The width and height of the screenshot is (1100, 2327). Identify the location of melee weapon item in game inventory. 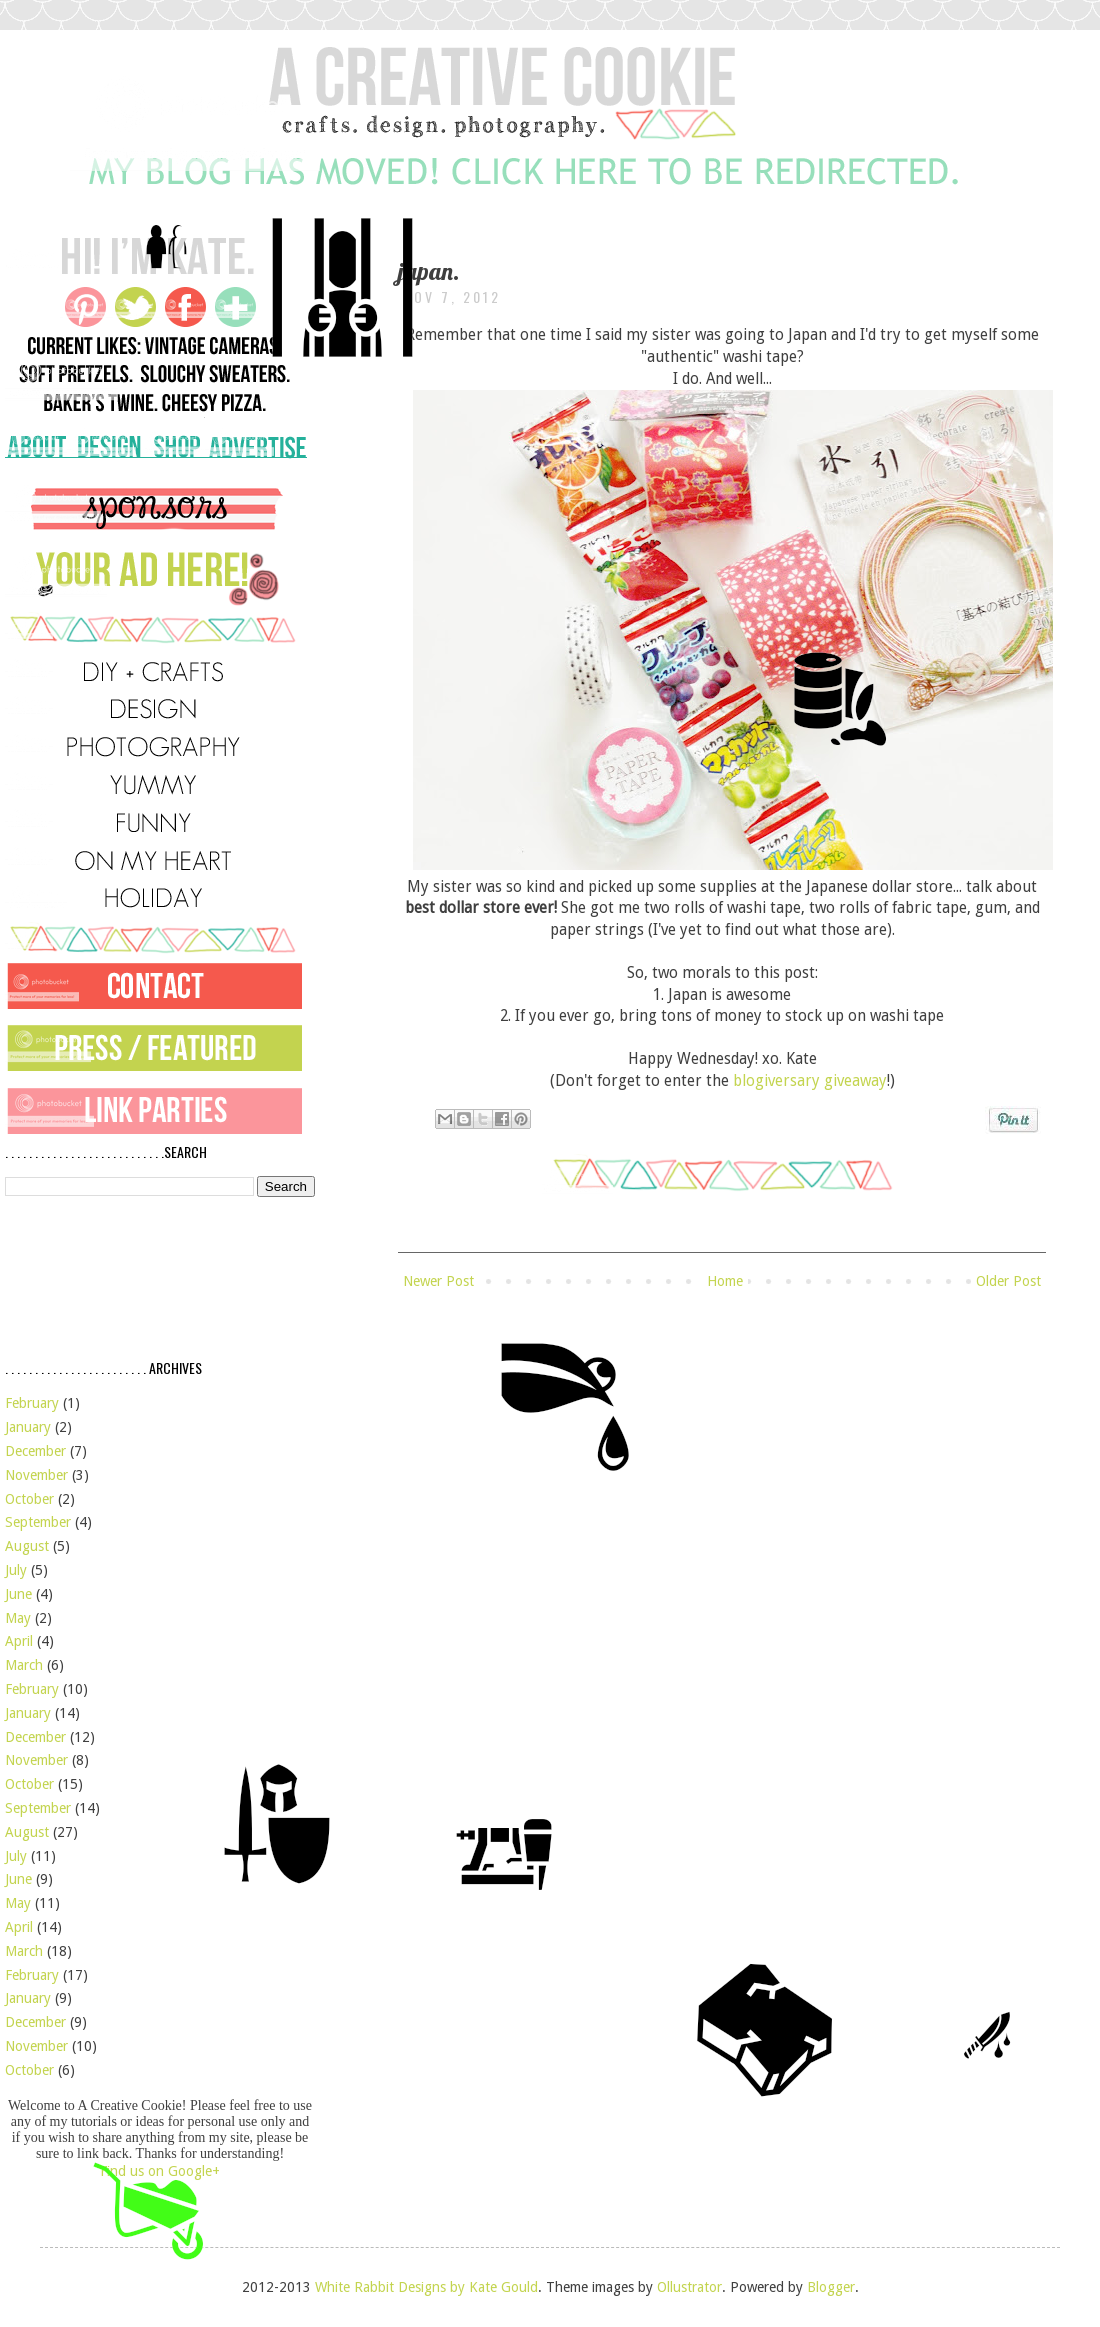
(987, 2035).